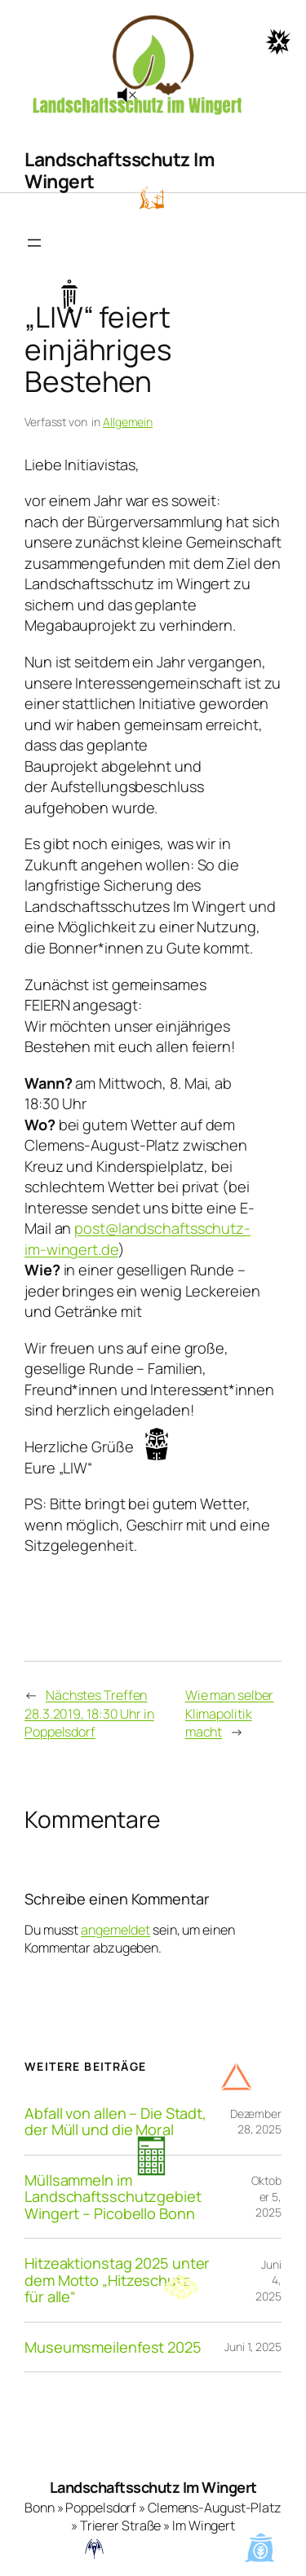  Describe the element at coordinates (181, 2288) in the screenshot. I see `select or place a platform tile` at that location.